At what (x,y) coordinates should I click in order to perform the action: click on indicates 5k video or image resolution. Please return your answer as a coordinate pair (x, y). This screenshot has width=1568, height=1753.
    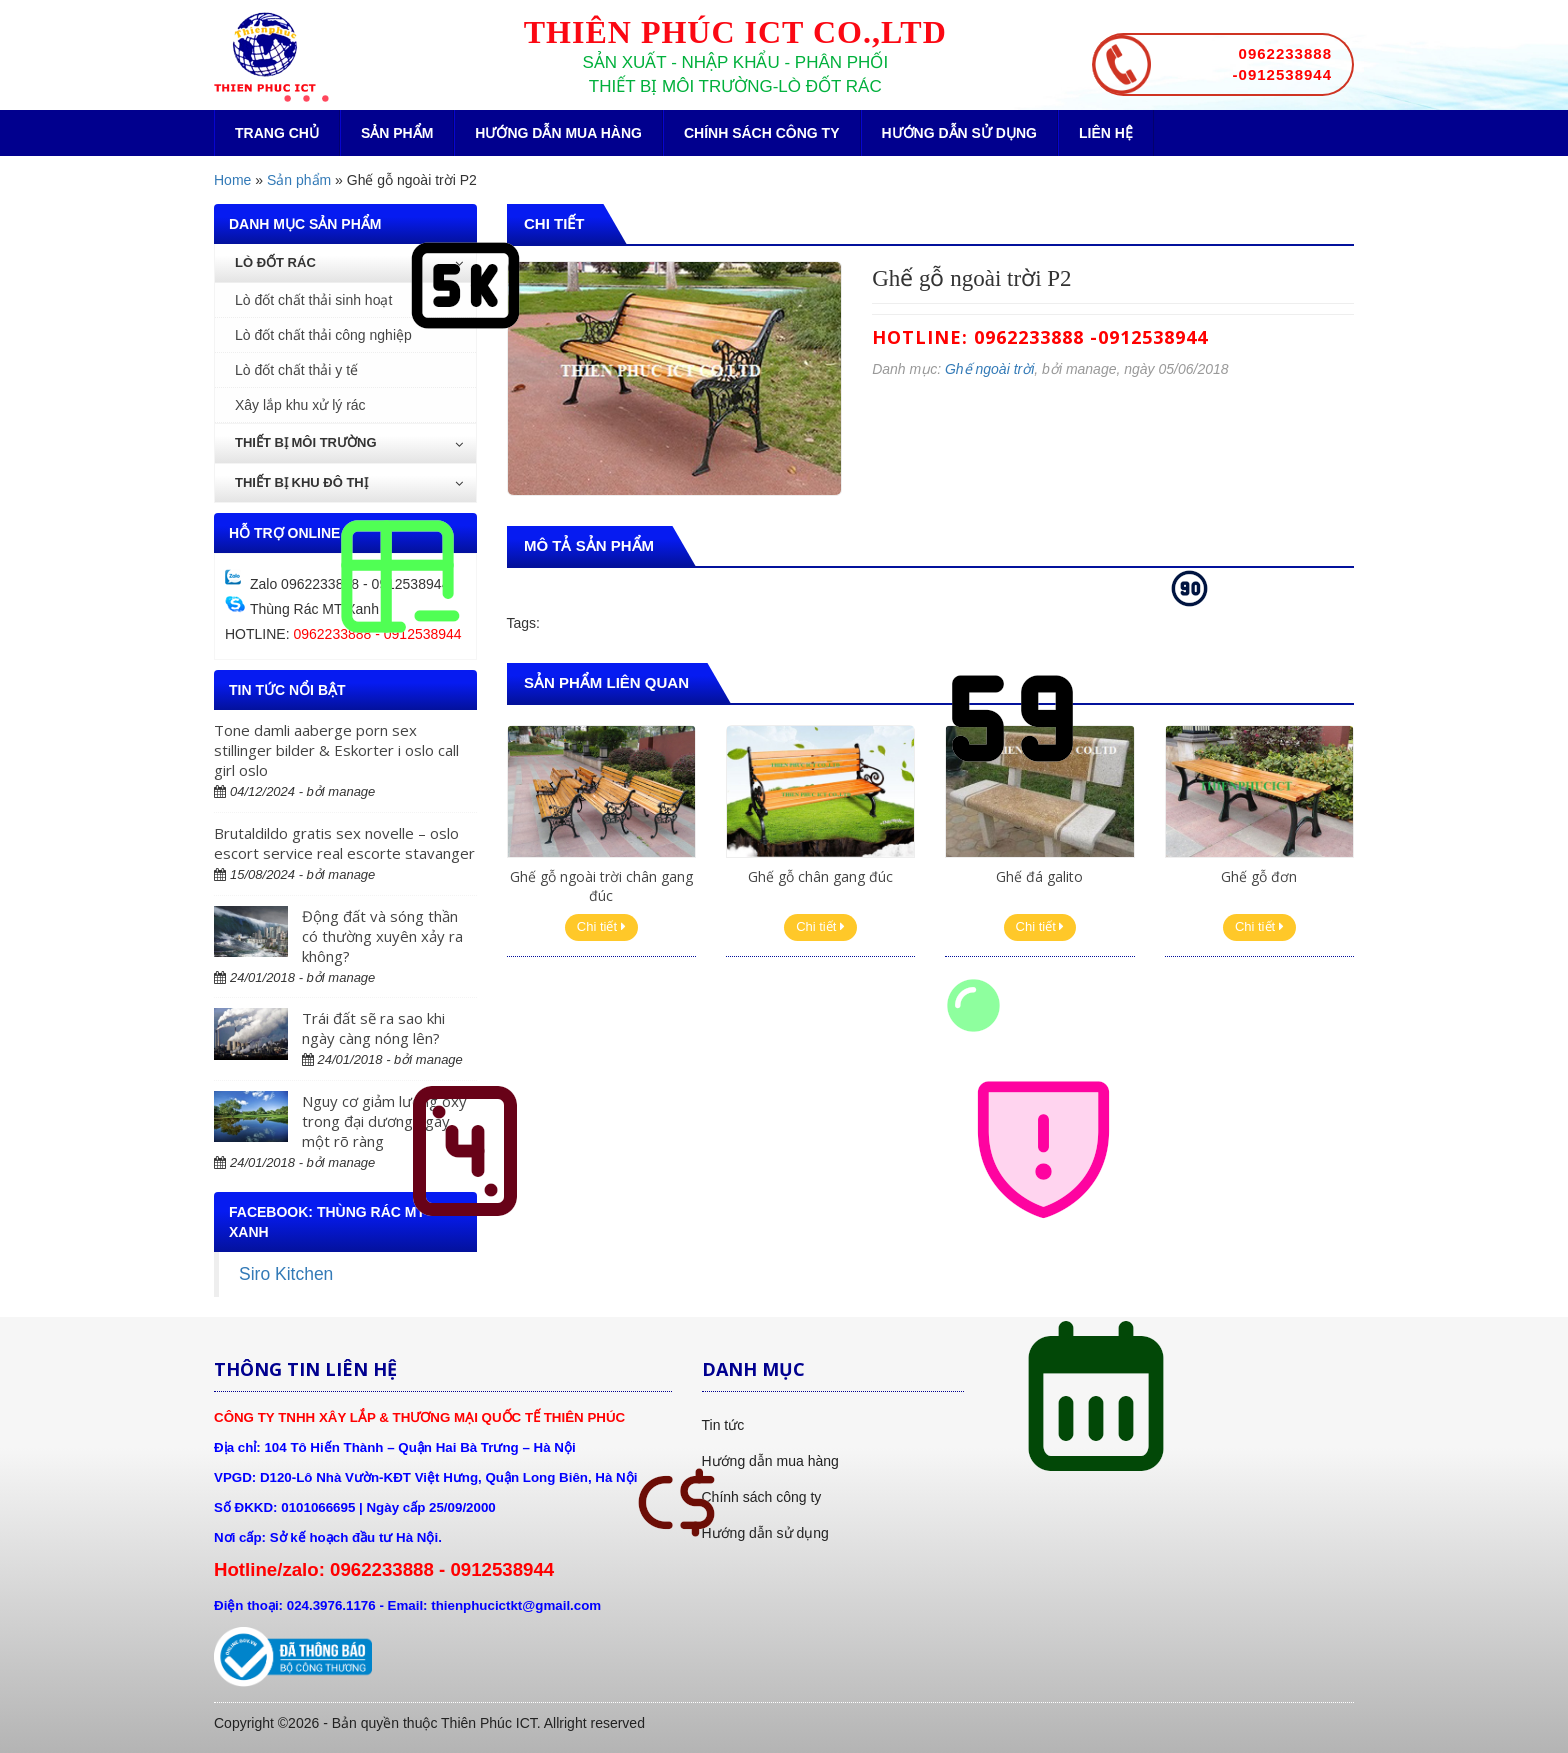
    Looking at the image, I should click on (465, 285).